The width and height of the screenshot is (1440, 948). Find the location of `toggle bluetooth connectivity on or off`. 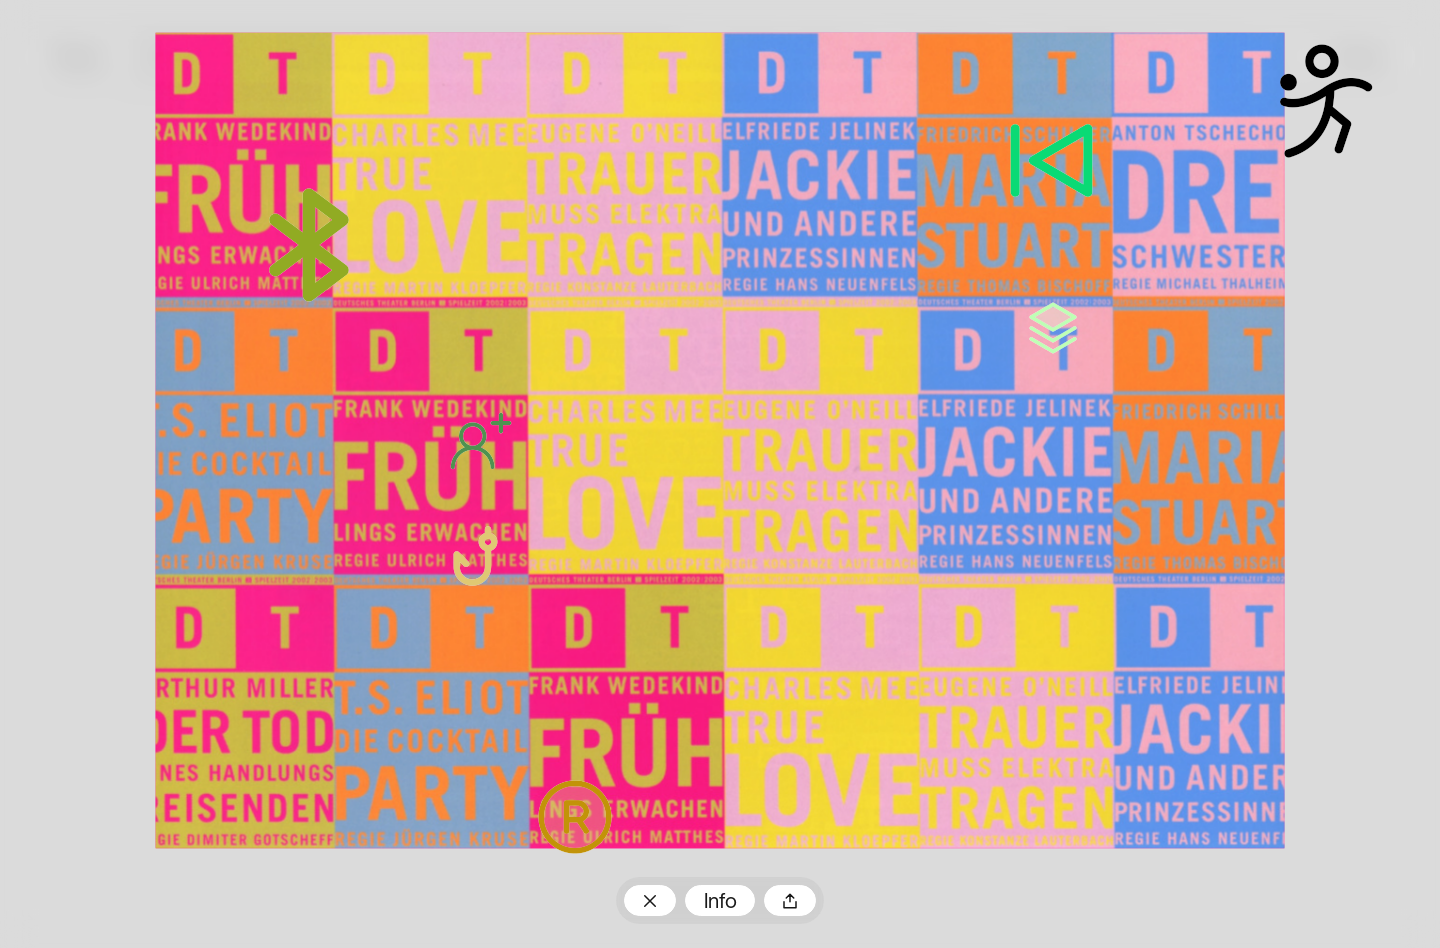

toggle bluetooth connectivity on or off is located at coordinates (309, 245).